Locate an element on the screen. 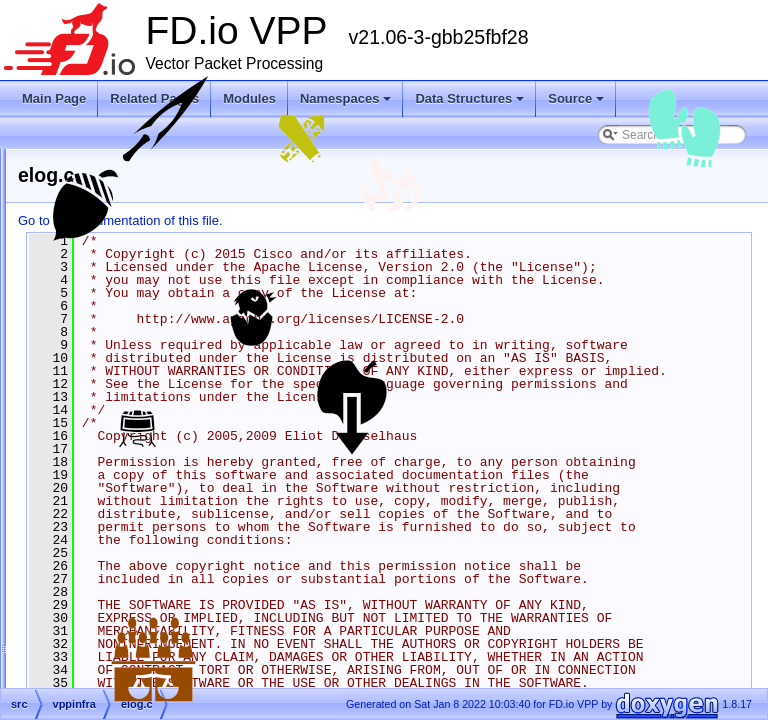 This screenshot has width=768, height=720. equip arm armor or bracers is located at coordinates (301, 138).